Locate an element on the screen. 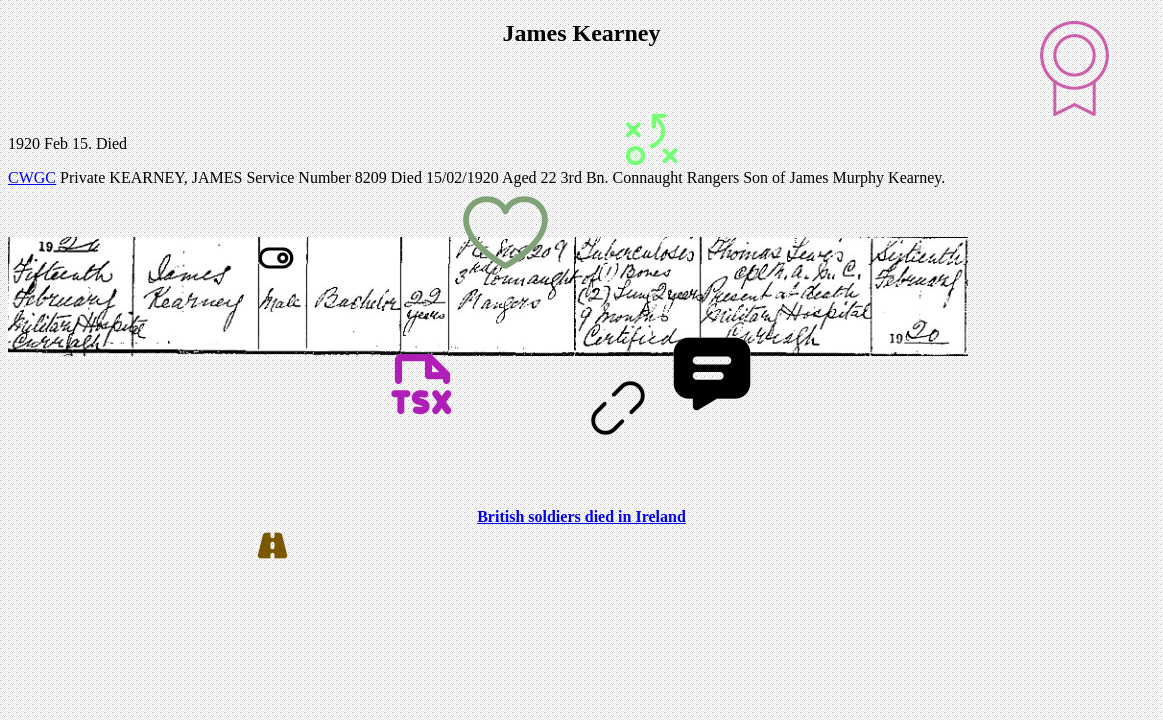  view achievements or awards is located at coordinates (1074, 68).